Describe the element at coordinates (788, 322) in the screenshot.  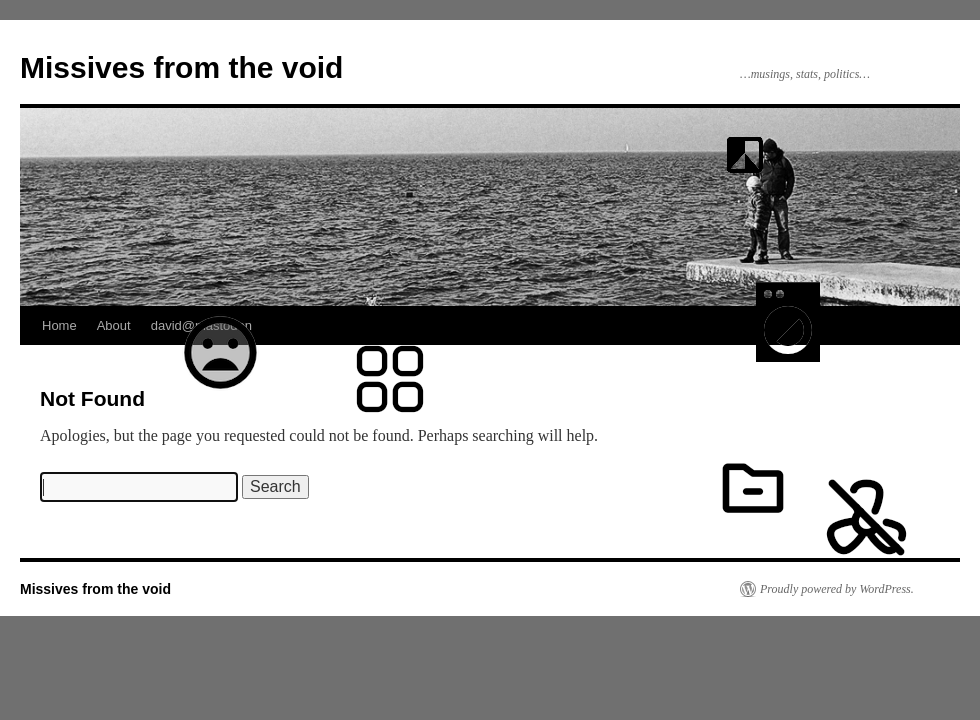
I see `find nearby laundromats or laundry services` at that location.